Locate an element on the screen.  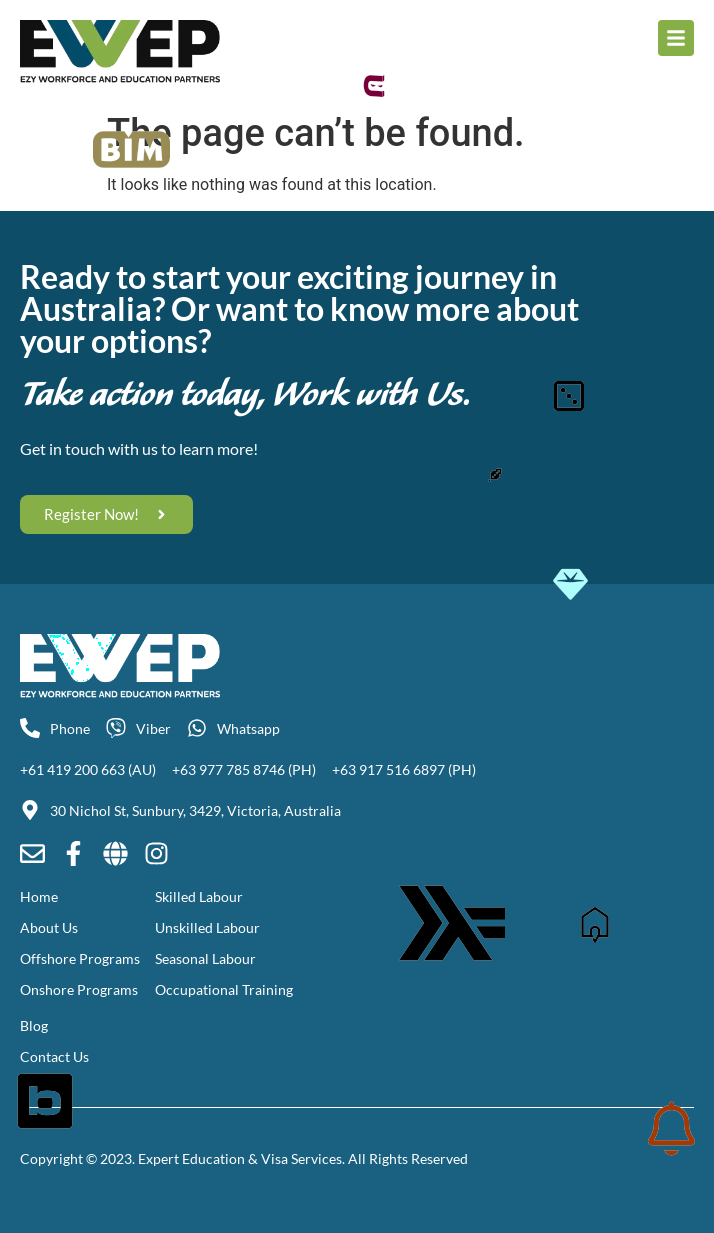
indicates Haskell programming language is located at coordinates (452, 923).